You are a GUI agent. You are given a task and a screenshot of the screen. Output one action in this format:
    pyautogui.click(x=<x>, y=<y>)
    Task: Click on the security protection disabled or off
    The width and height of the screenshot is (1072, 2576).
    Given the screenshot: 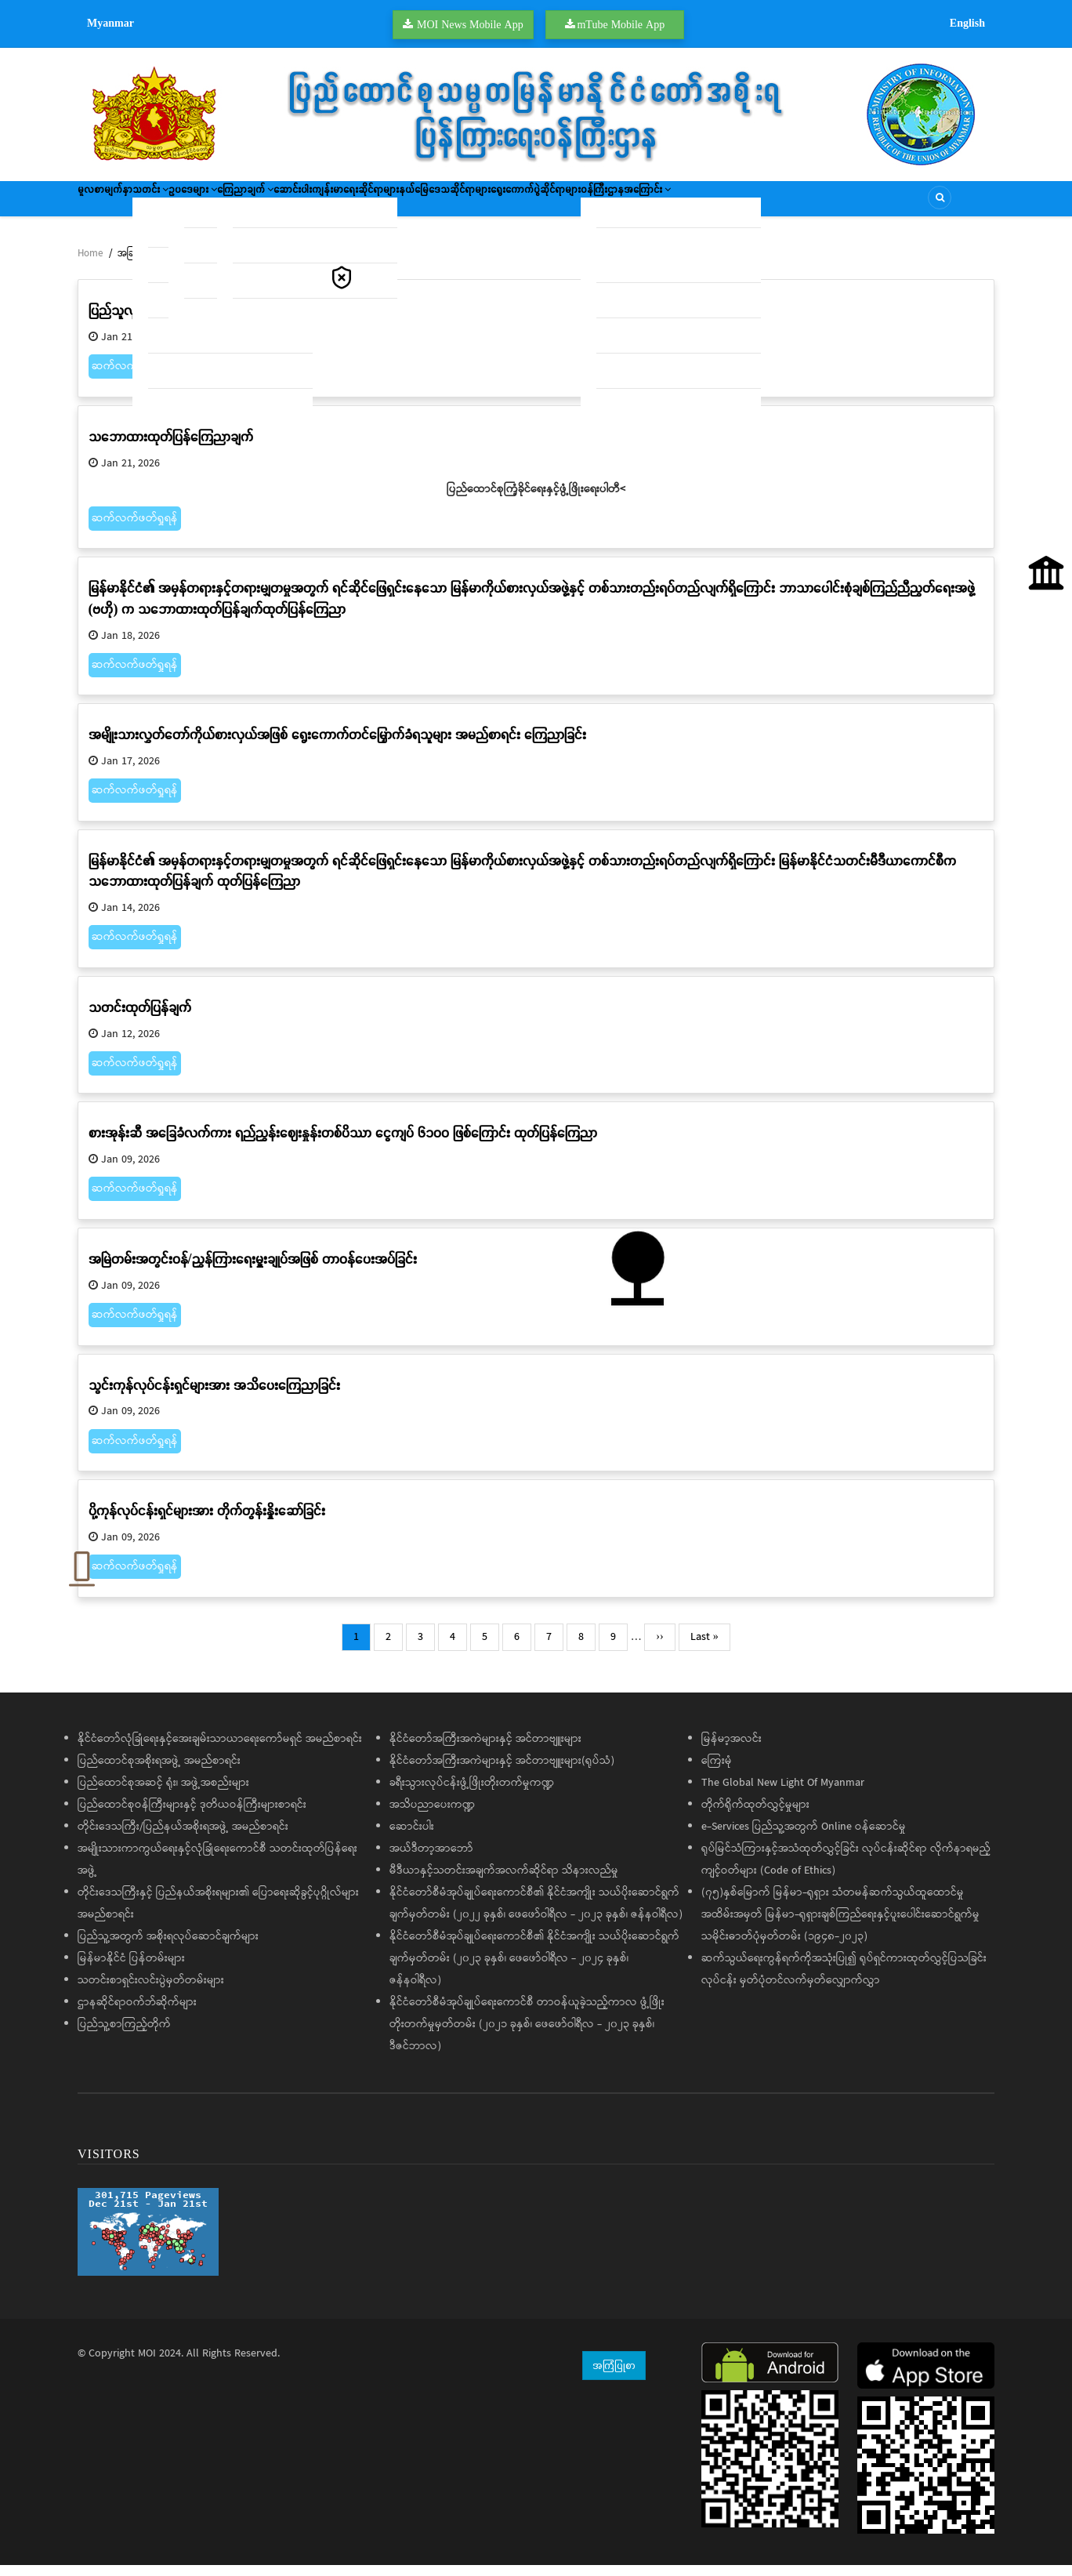 What is the action you would take?
    pyautogui.click(x=342, y=278)
    